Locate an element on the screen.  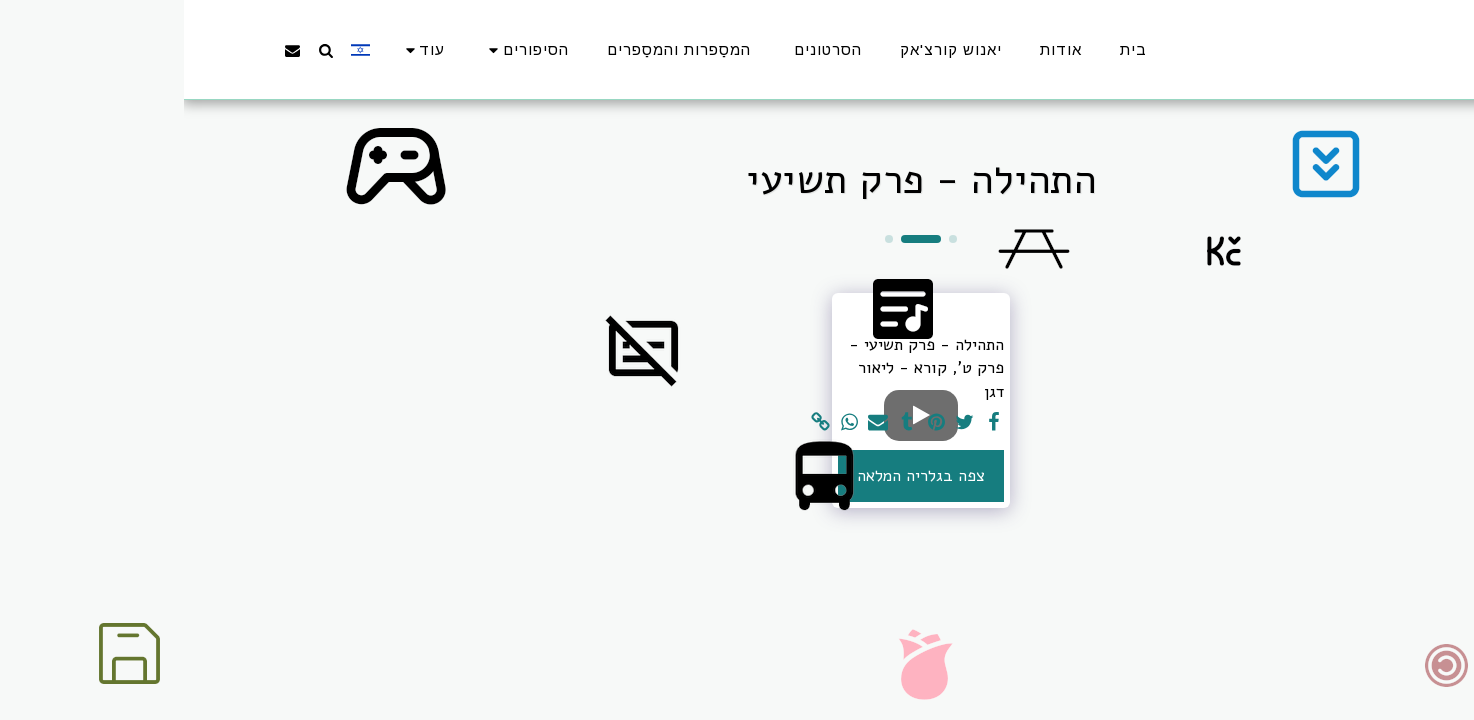
select czech koruna as currency is located at coordinates (1224, 251).